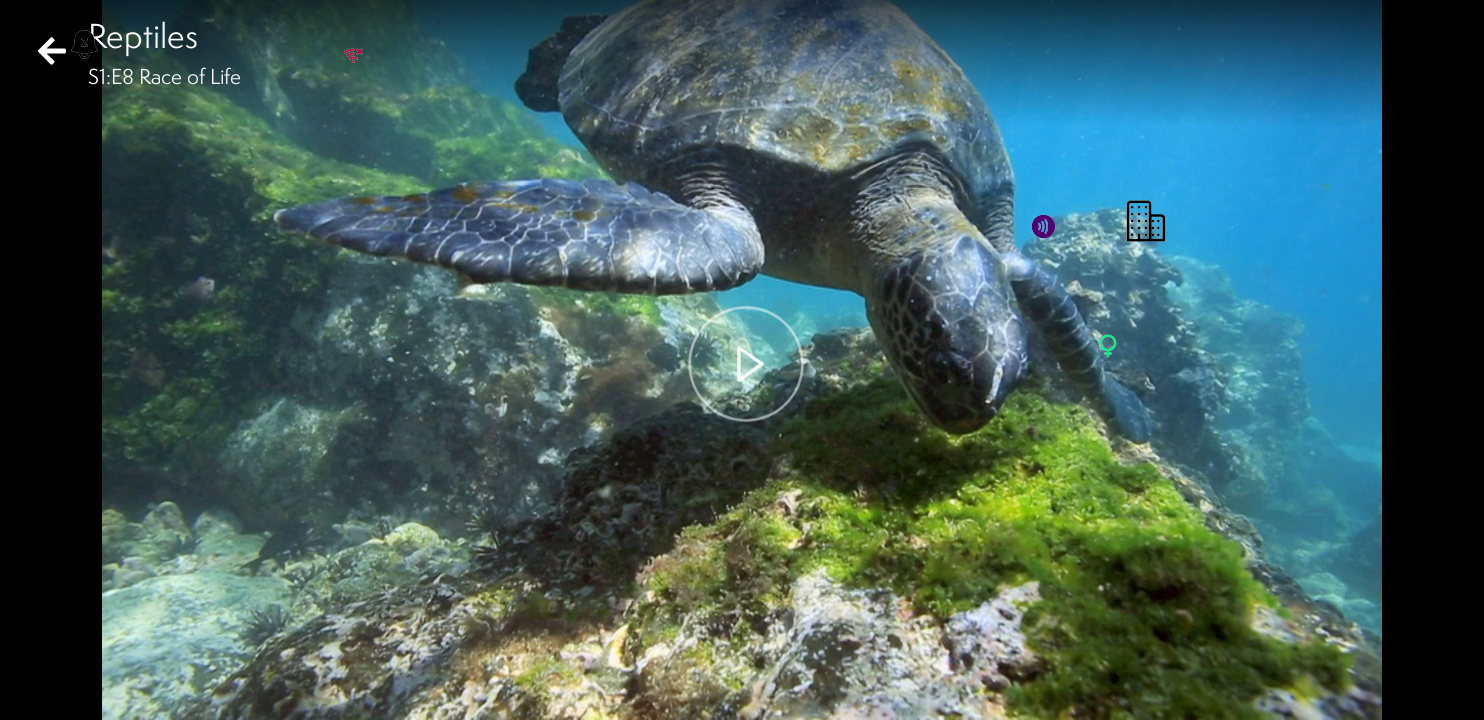 The image size is (1484, 720). Describe the element at coordinates (353, 55) in the screenshot. I see `no wifi connection available` at that location.